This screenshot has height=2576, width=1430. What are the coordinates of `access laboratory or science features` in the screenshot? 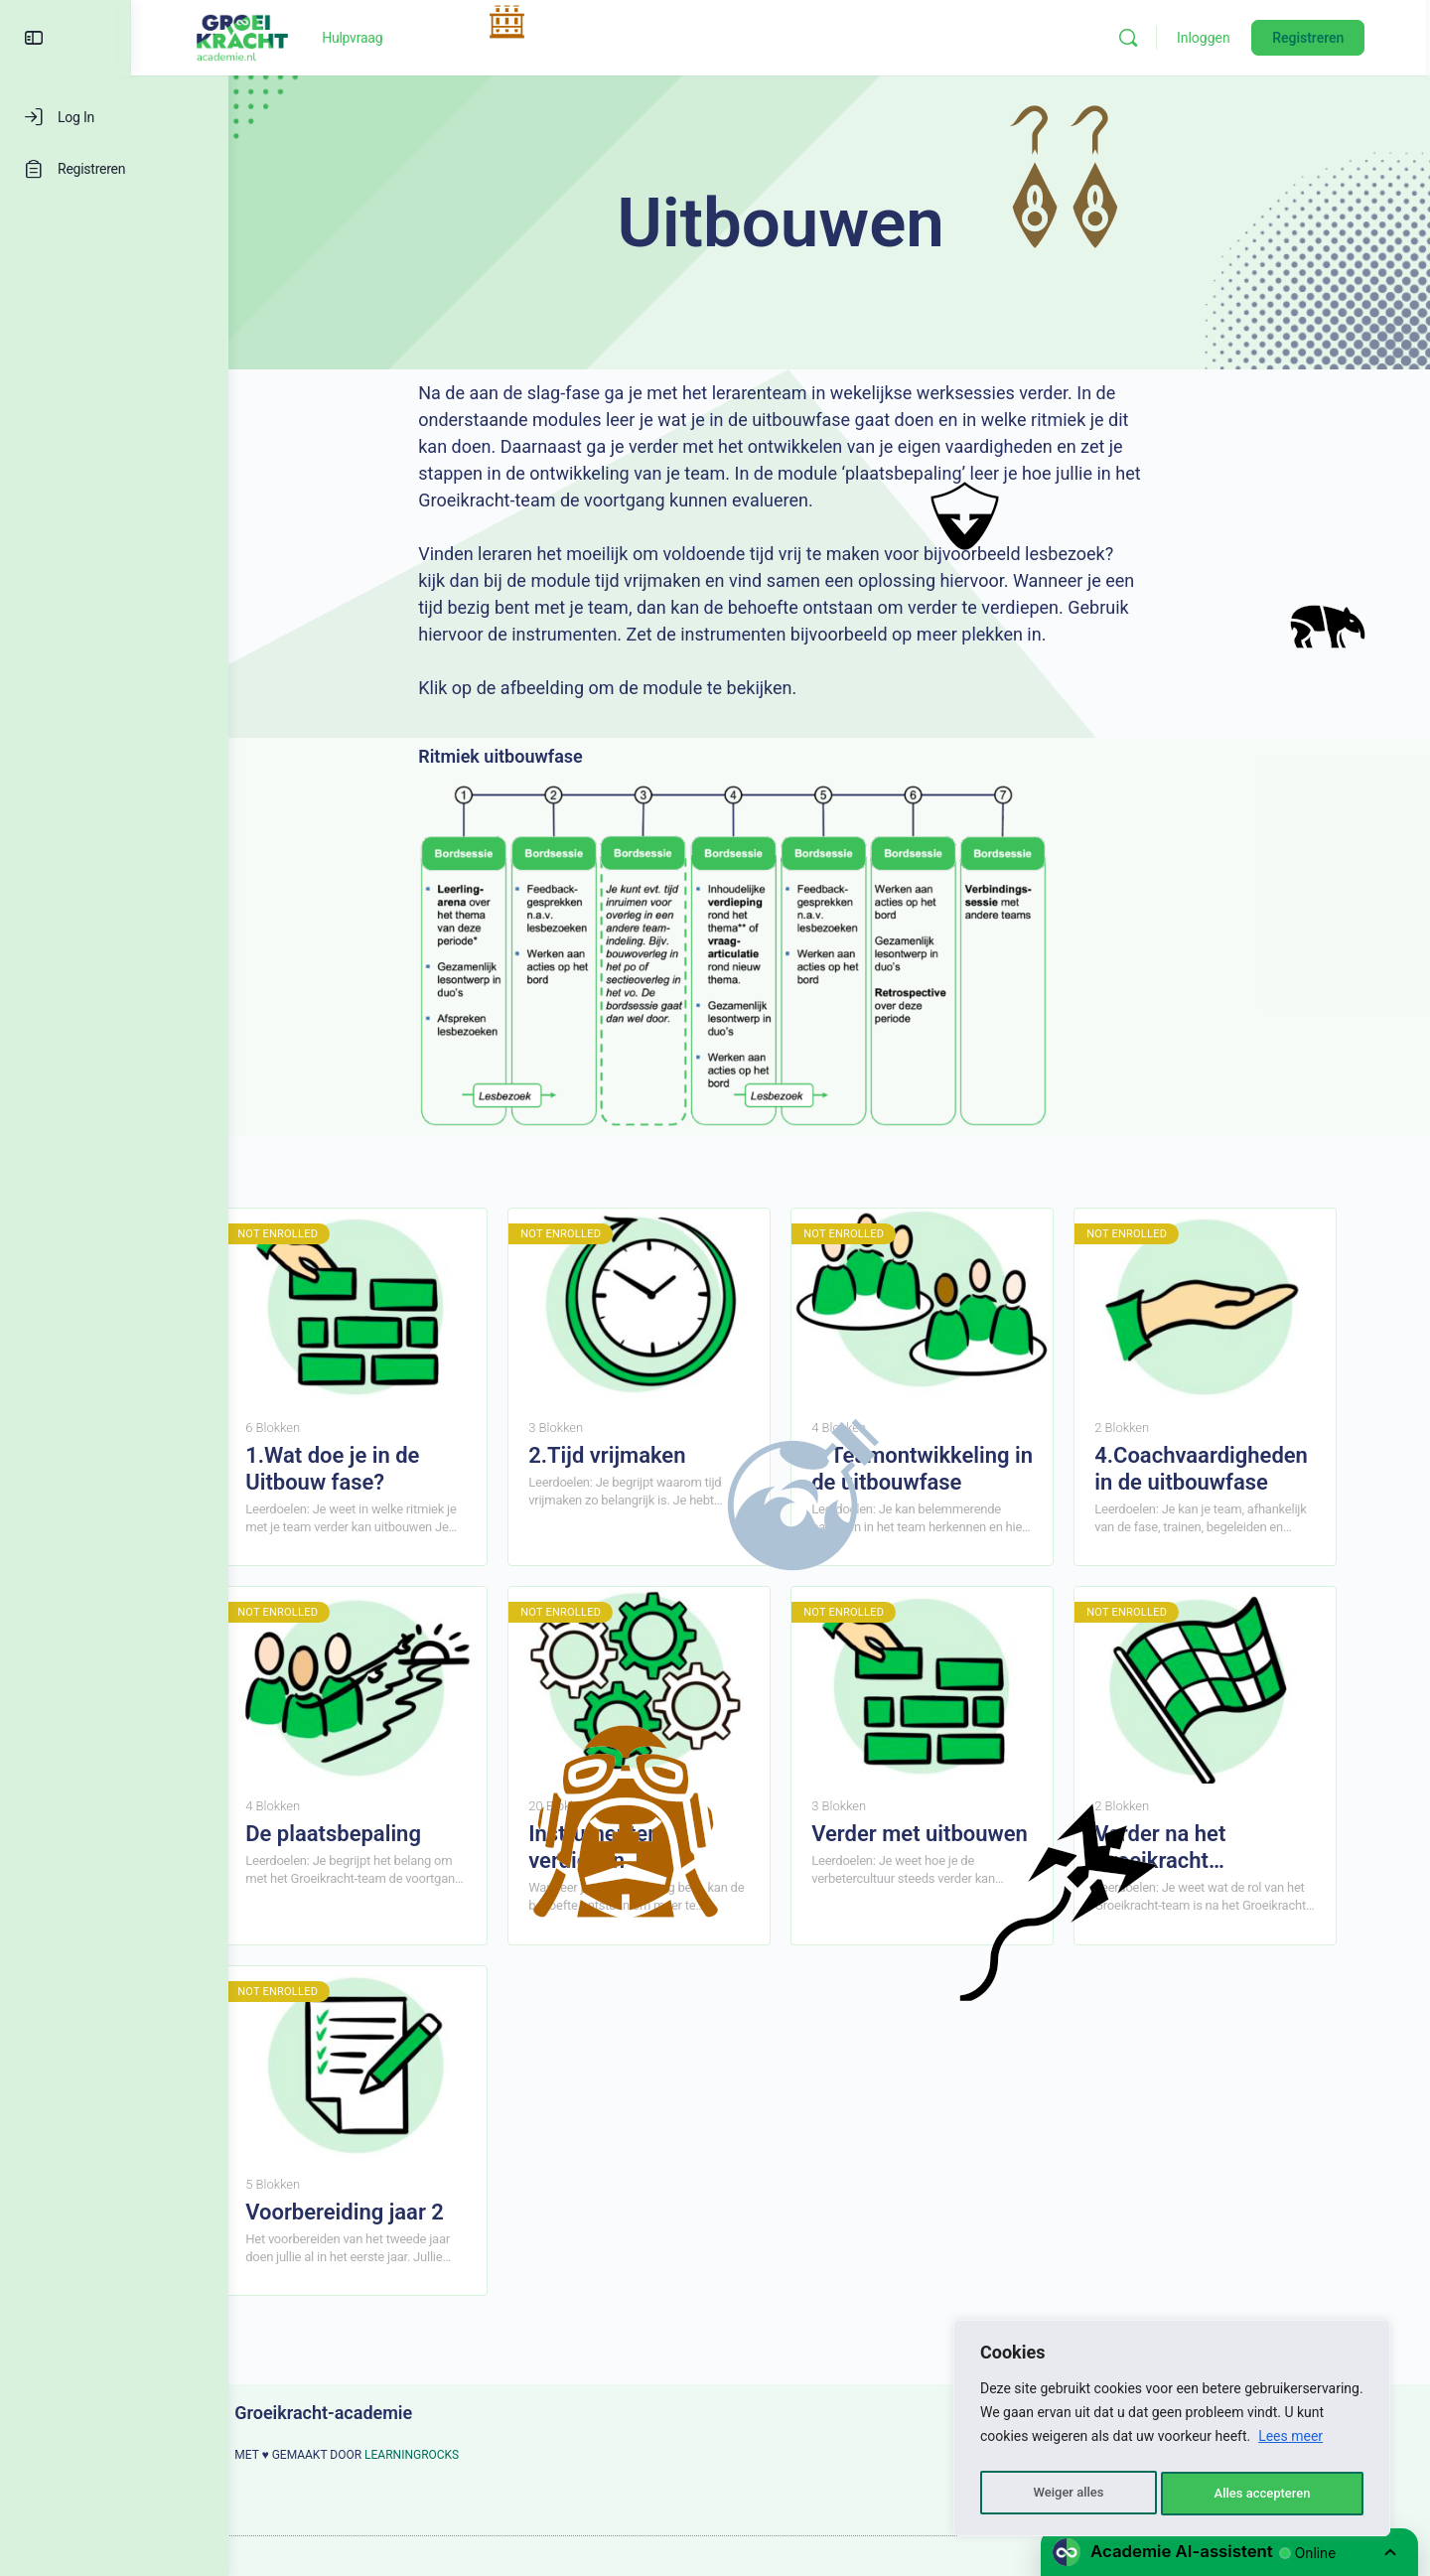 It's located at (506, 21).